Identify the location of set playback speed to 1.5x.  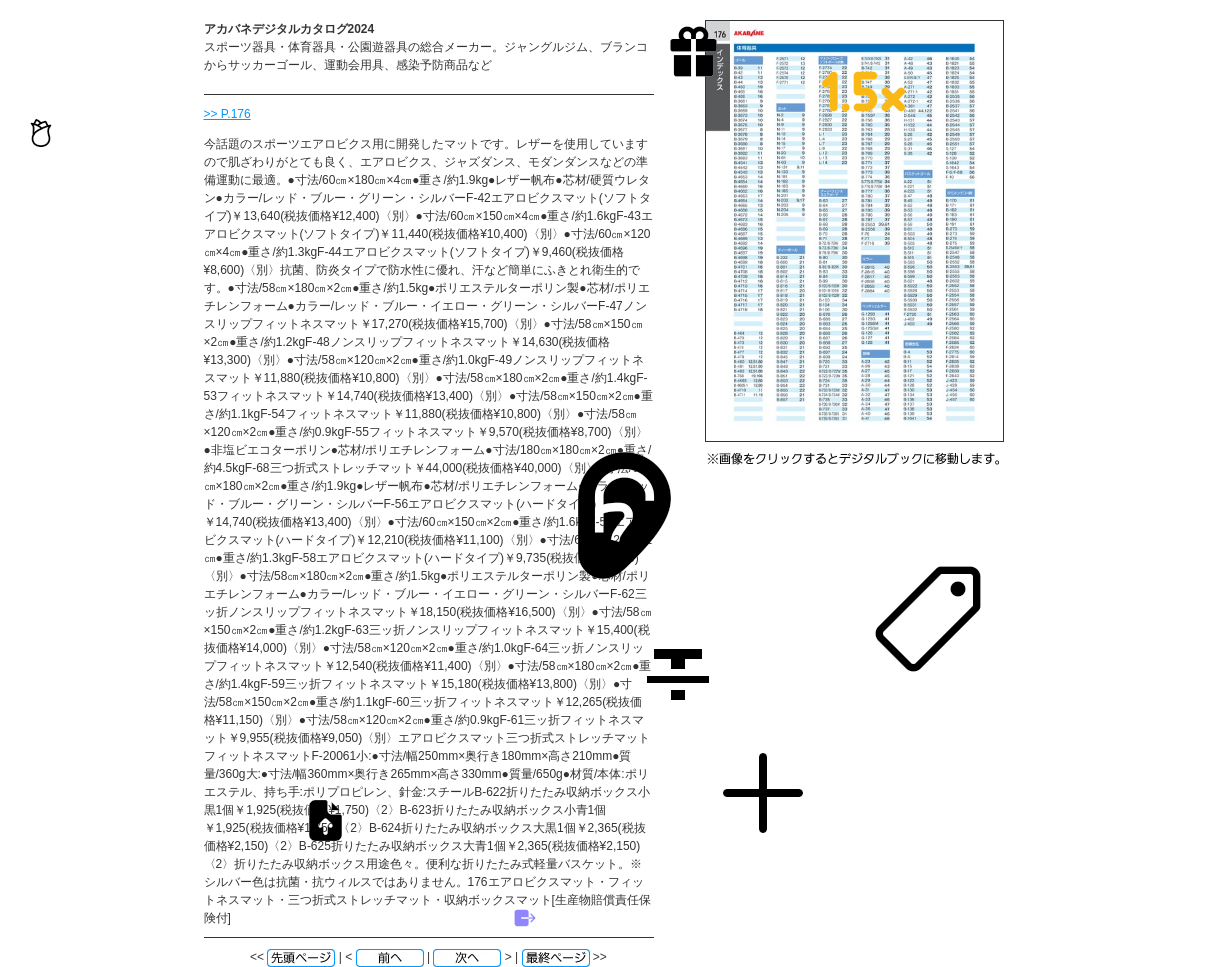
(865, 91).